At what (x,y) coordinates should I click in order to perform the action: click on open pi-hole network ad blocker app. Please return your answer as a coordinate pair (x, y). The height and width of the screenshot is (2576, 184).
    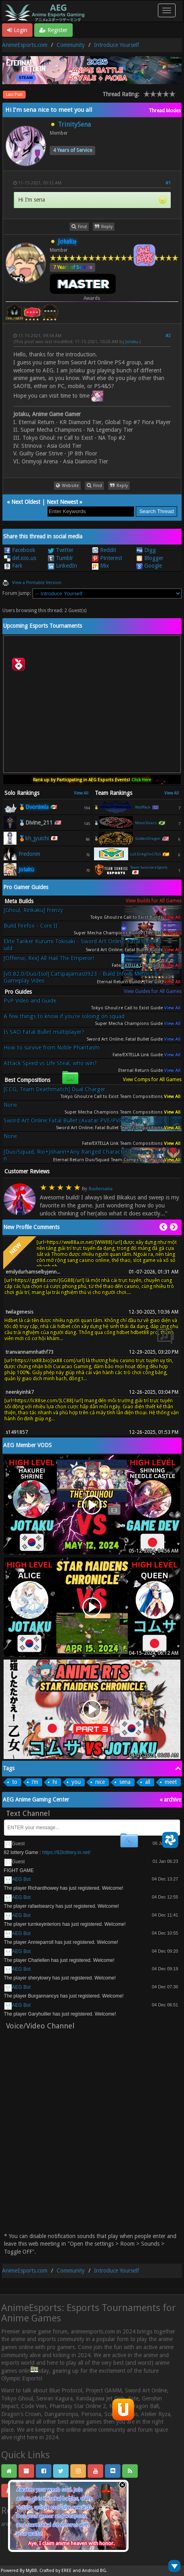
    Looking at the image, I should click on (18, 664).